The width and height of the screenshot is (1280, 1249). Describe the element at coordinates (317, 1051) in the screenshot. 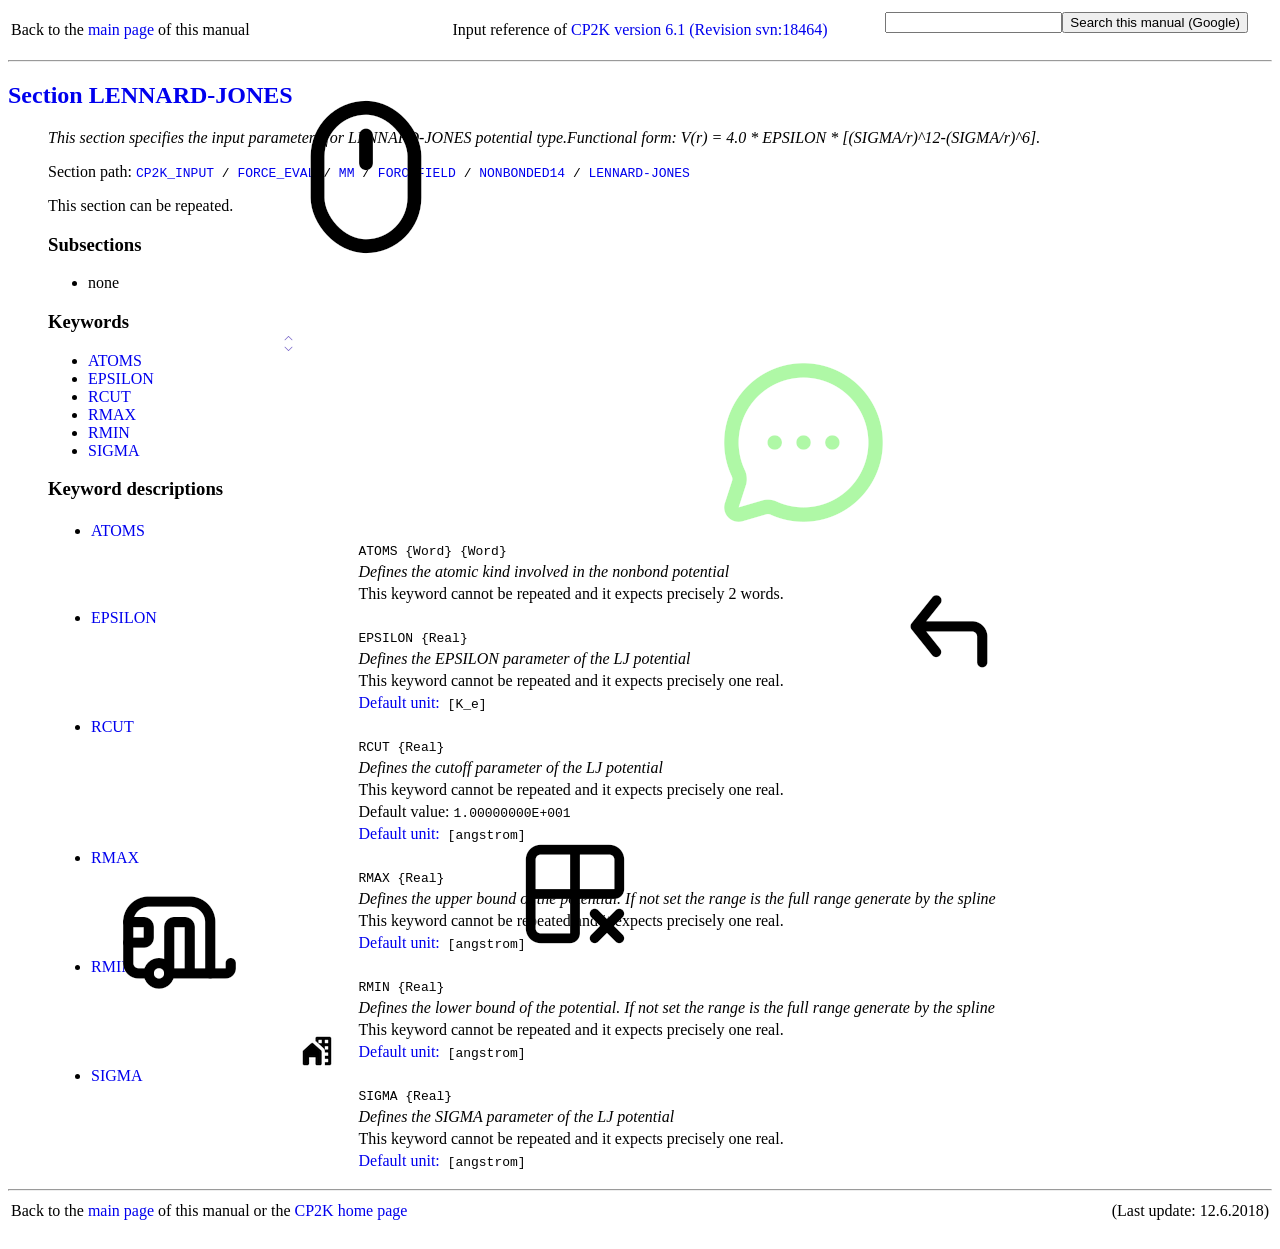

I see `switch between home and work locations` at that location.